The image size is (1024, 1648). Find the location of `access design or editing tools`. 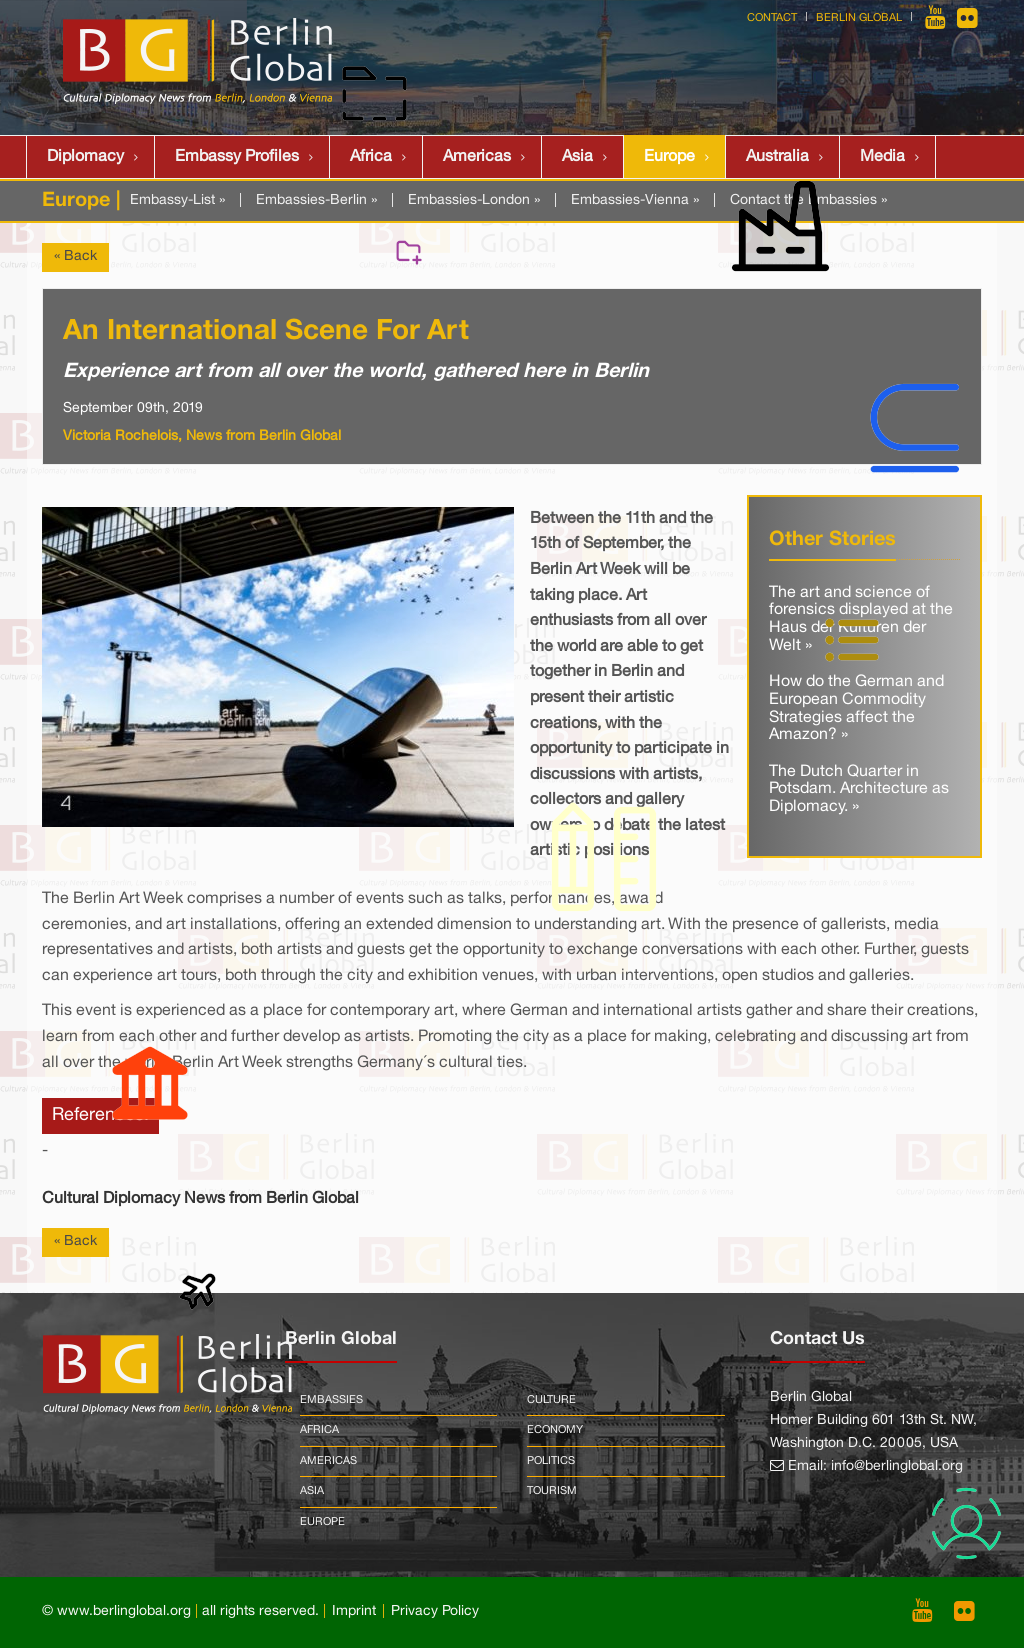

access design or editing tools is located at coordinates (604, 859).